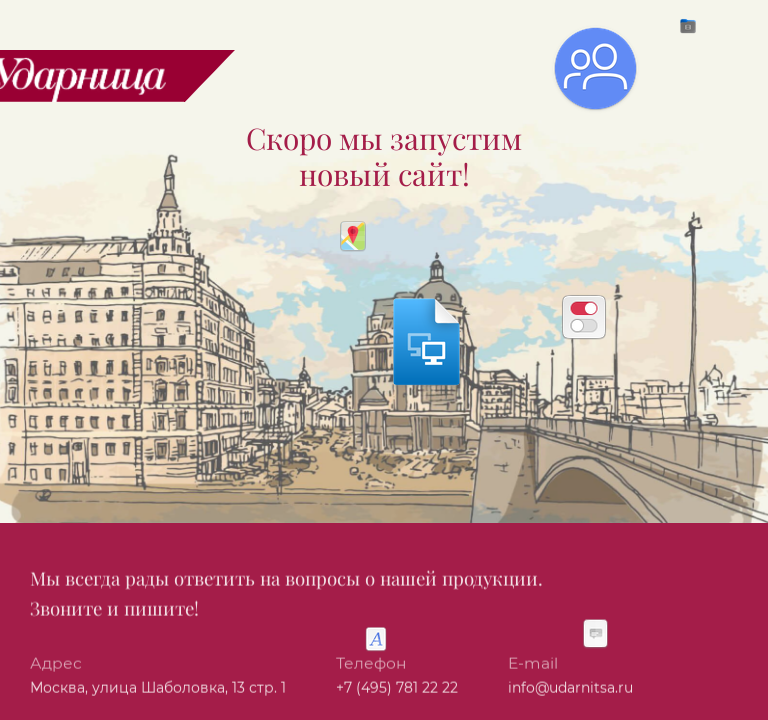 The width and height of the screenshot is (768, 720). I want to click on a SAMI subtitle or caption file, so click(595, 633).